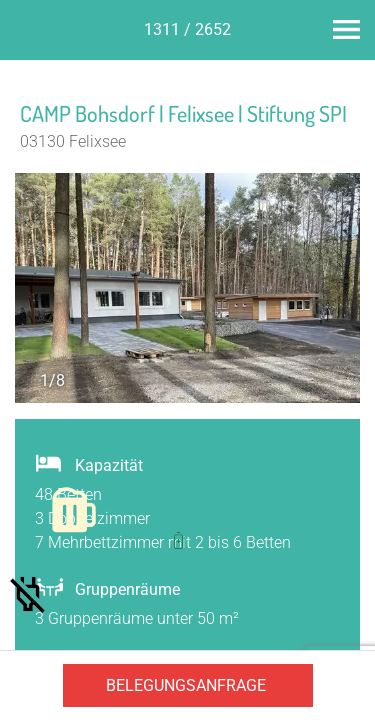 The height and width of the screenshot is (720, 375). Describe the element at coordinates (28, 594) in the screenshot. I see `power is currently off or disconnected` at that location.